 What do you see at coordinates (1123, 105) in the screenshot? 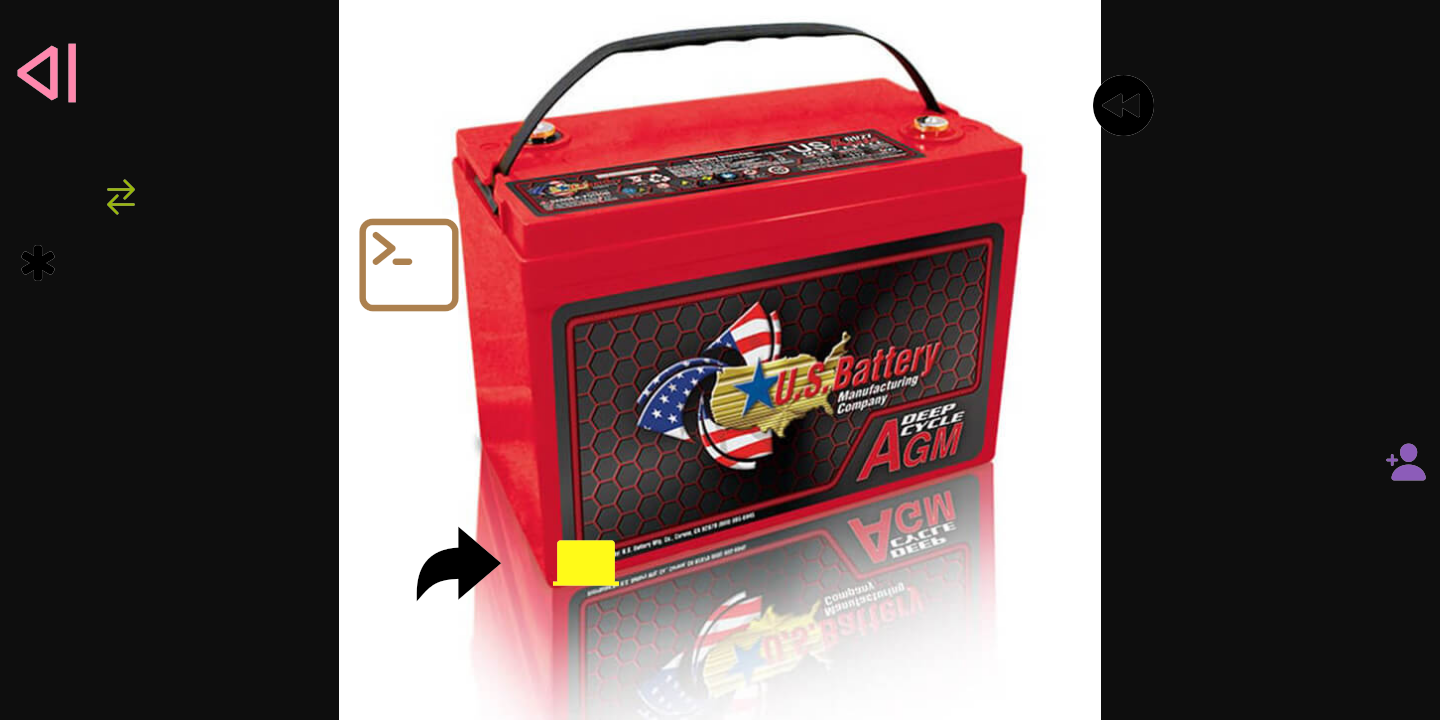
I see `skip to previous track` at bounding box center [1123, 105].